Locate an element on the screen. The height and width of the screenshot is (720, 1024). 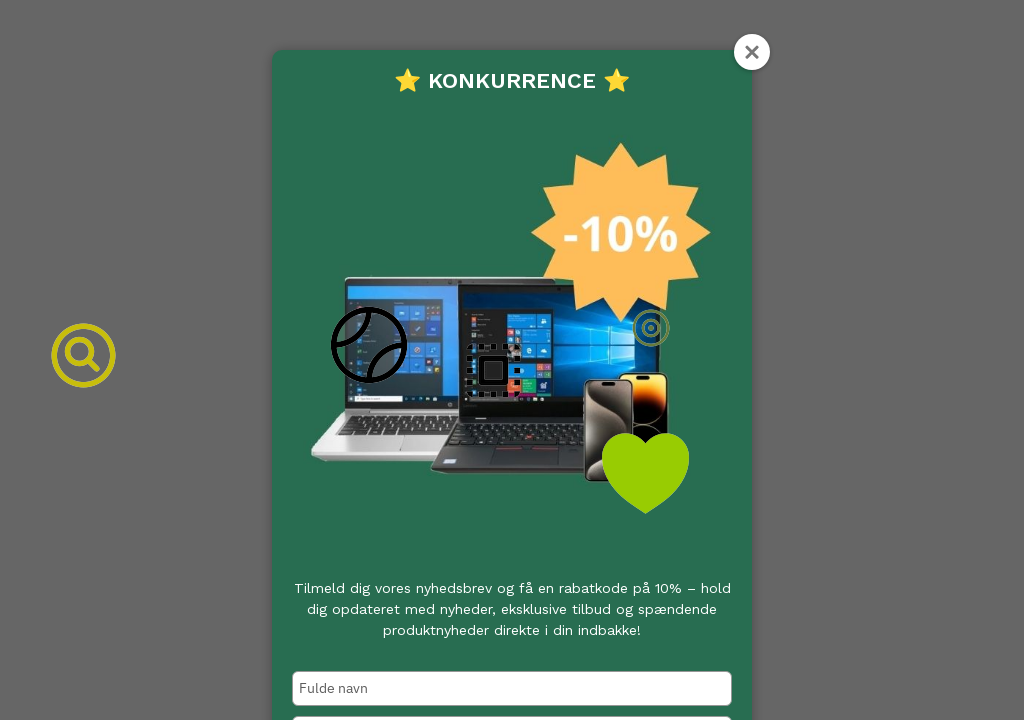
play or access media library is located at coordinates (651, 328).